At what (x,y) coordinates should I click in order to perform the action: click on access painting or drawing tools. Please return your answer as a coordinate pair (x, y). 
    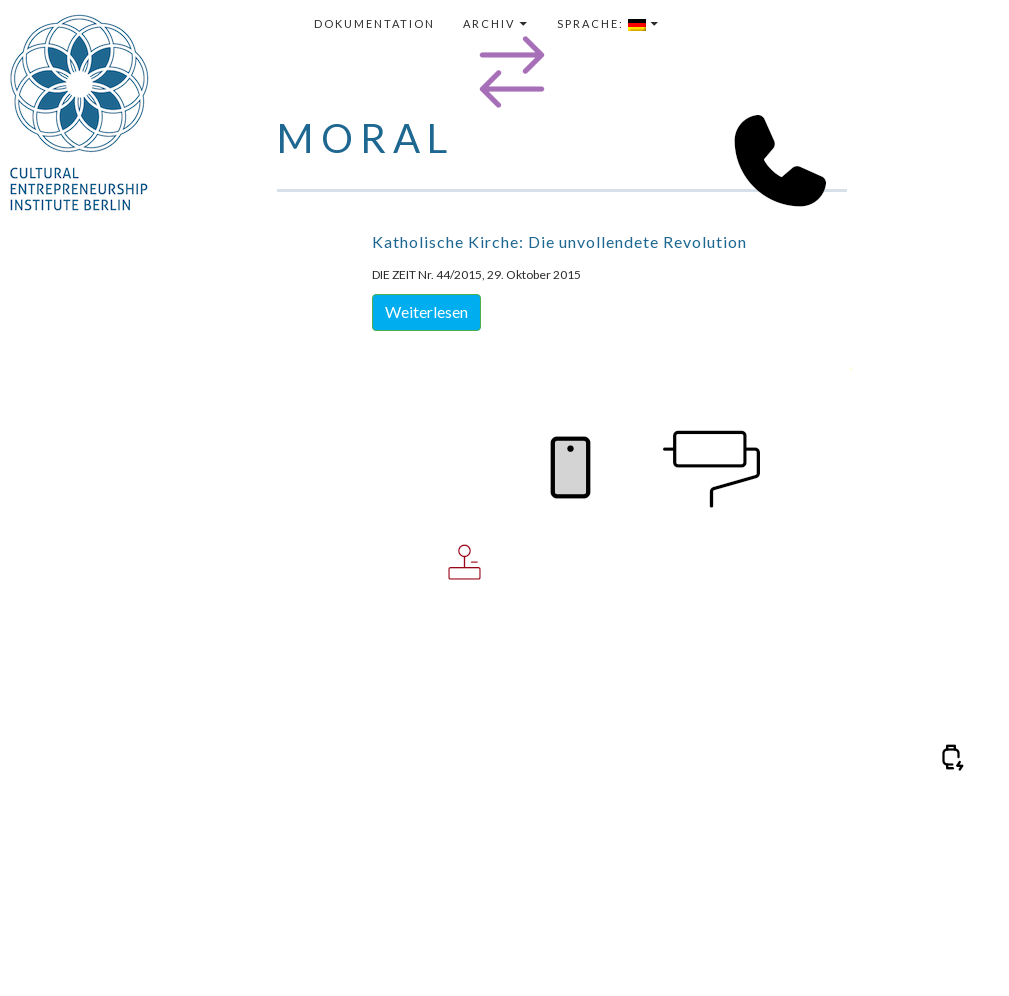
    Looking at the image, I should click on (711, 462).